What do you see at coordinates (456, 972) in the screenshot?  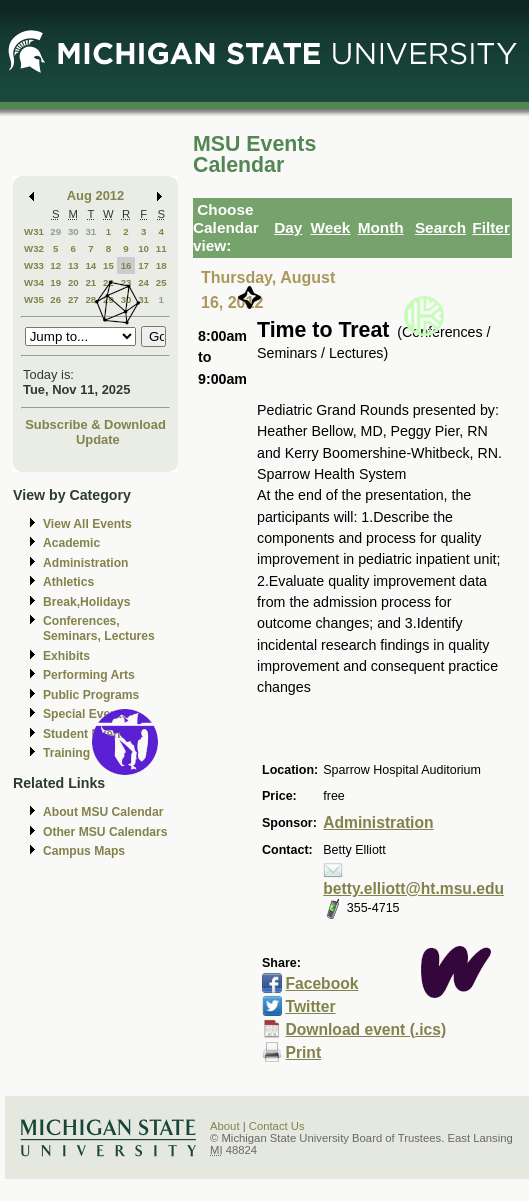 I see `open the wattpad app` at bounding box center [456, 972].